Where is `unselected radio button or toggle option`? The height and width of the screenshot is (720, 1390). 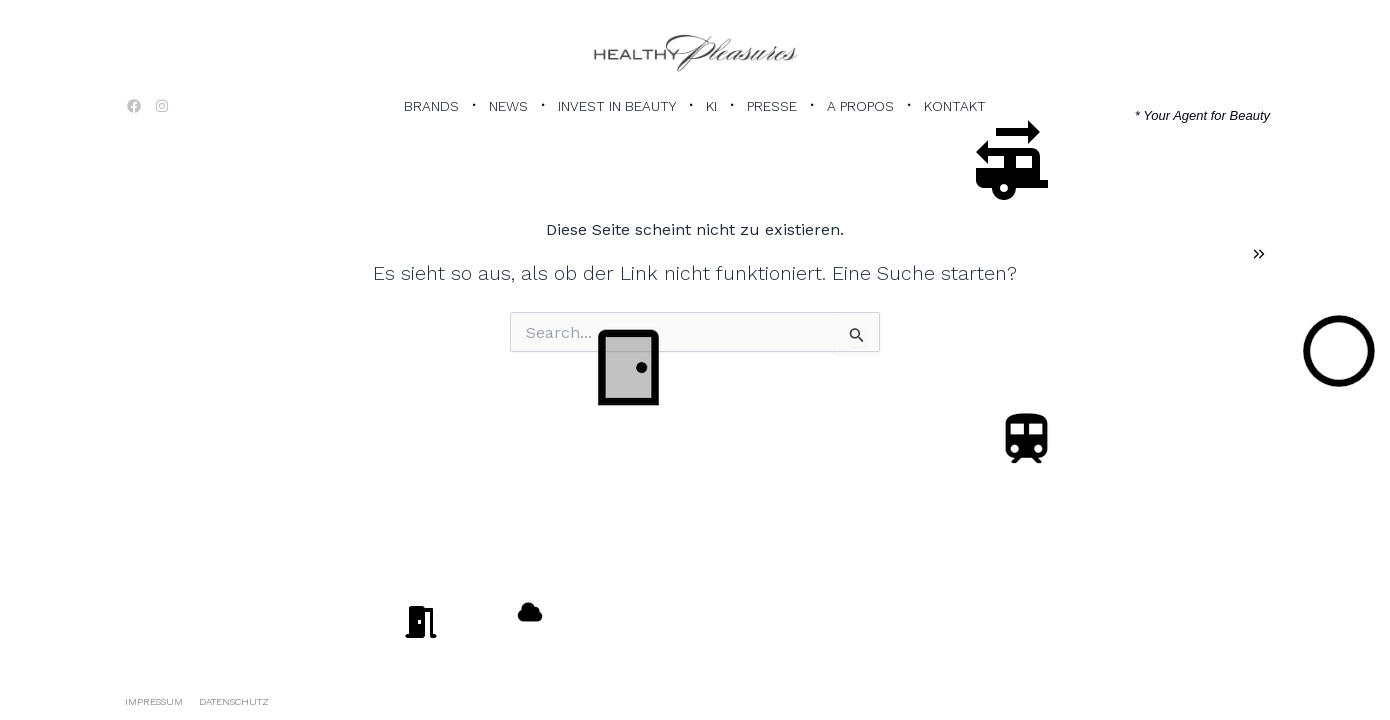 unselected radio button or toggle option is located at coordinates (1339, 351).